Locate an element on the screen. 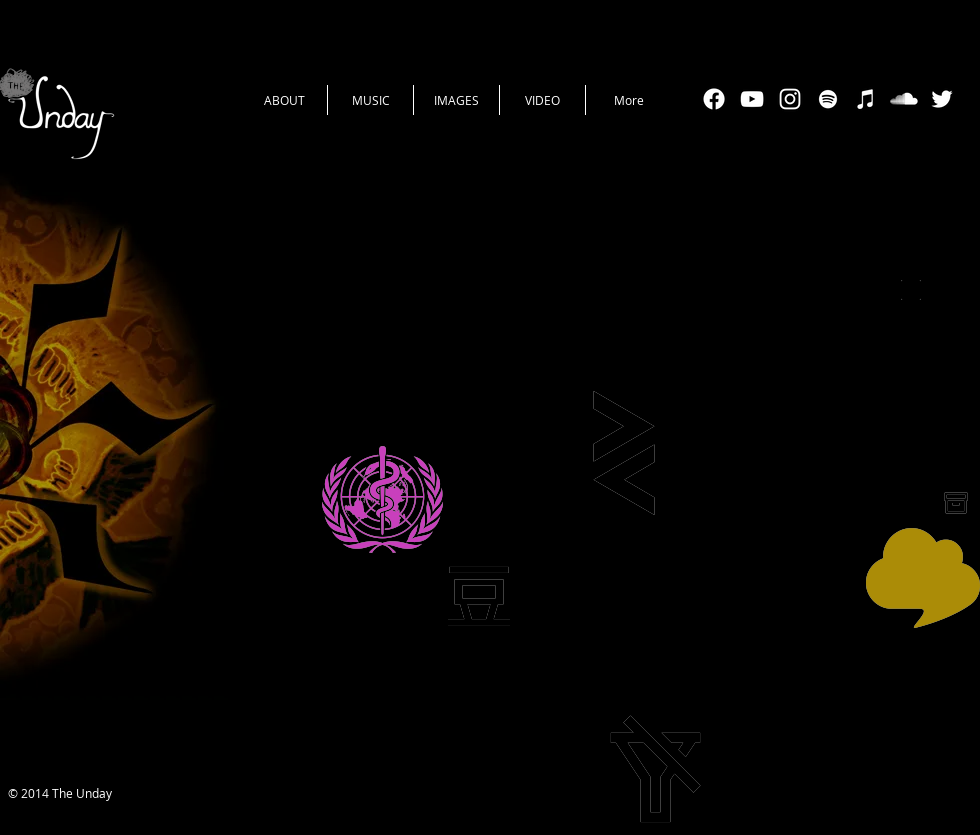  simplelocalize logo - translation management platform is located at coordinates (923, 578).